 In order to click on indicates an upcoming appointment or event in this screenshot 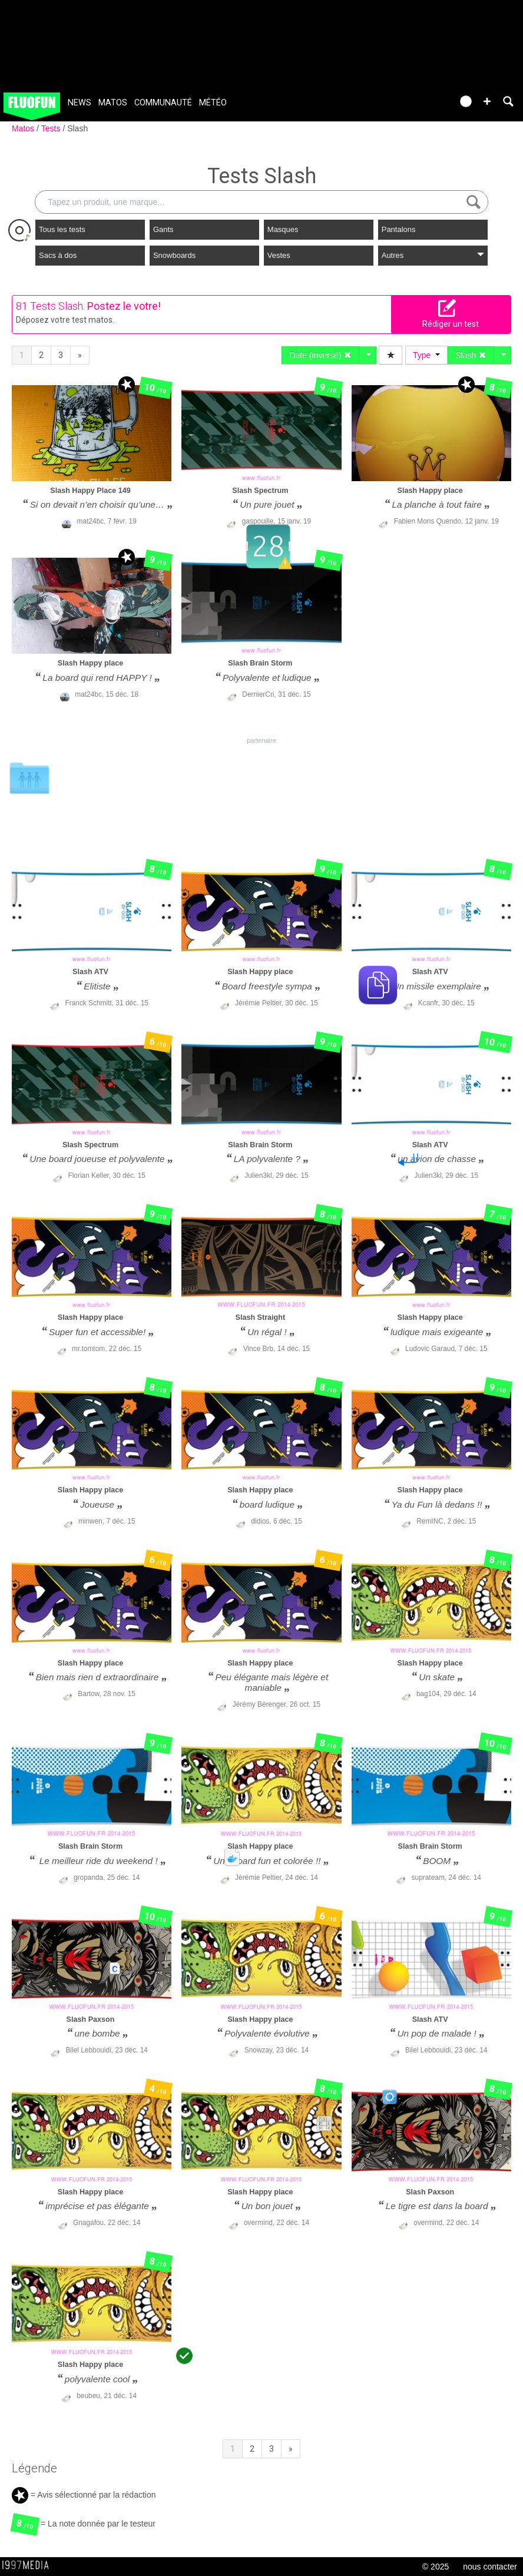, I will do `click(268, 546)`.